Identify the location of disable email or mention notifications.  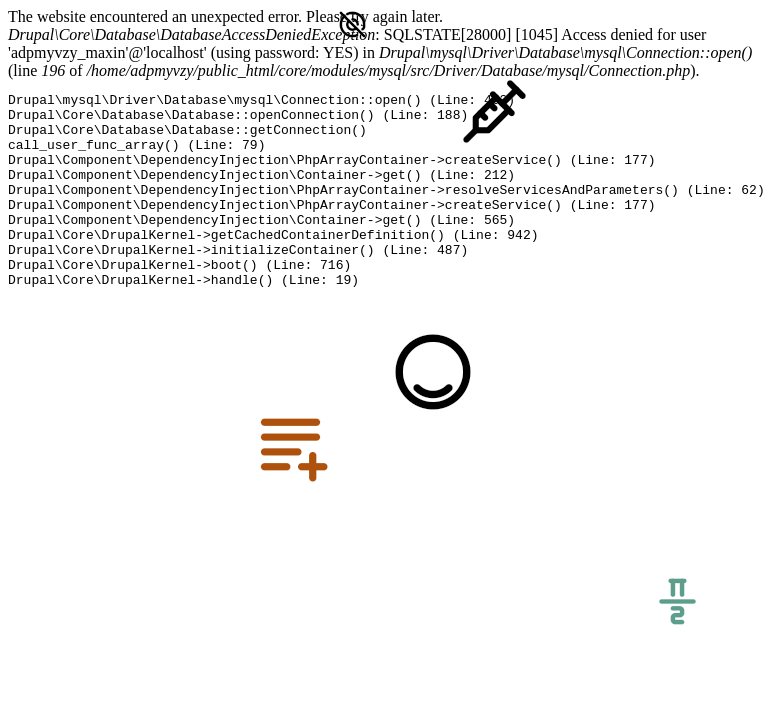
(352, 24).